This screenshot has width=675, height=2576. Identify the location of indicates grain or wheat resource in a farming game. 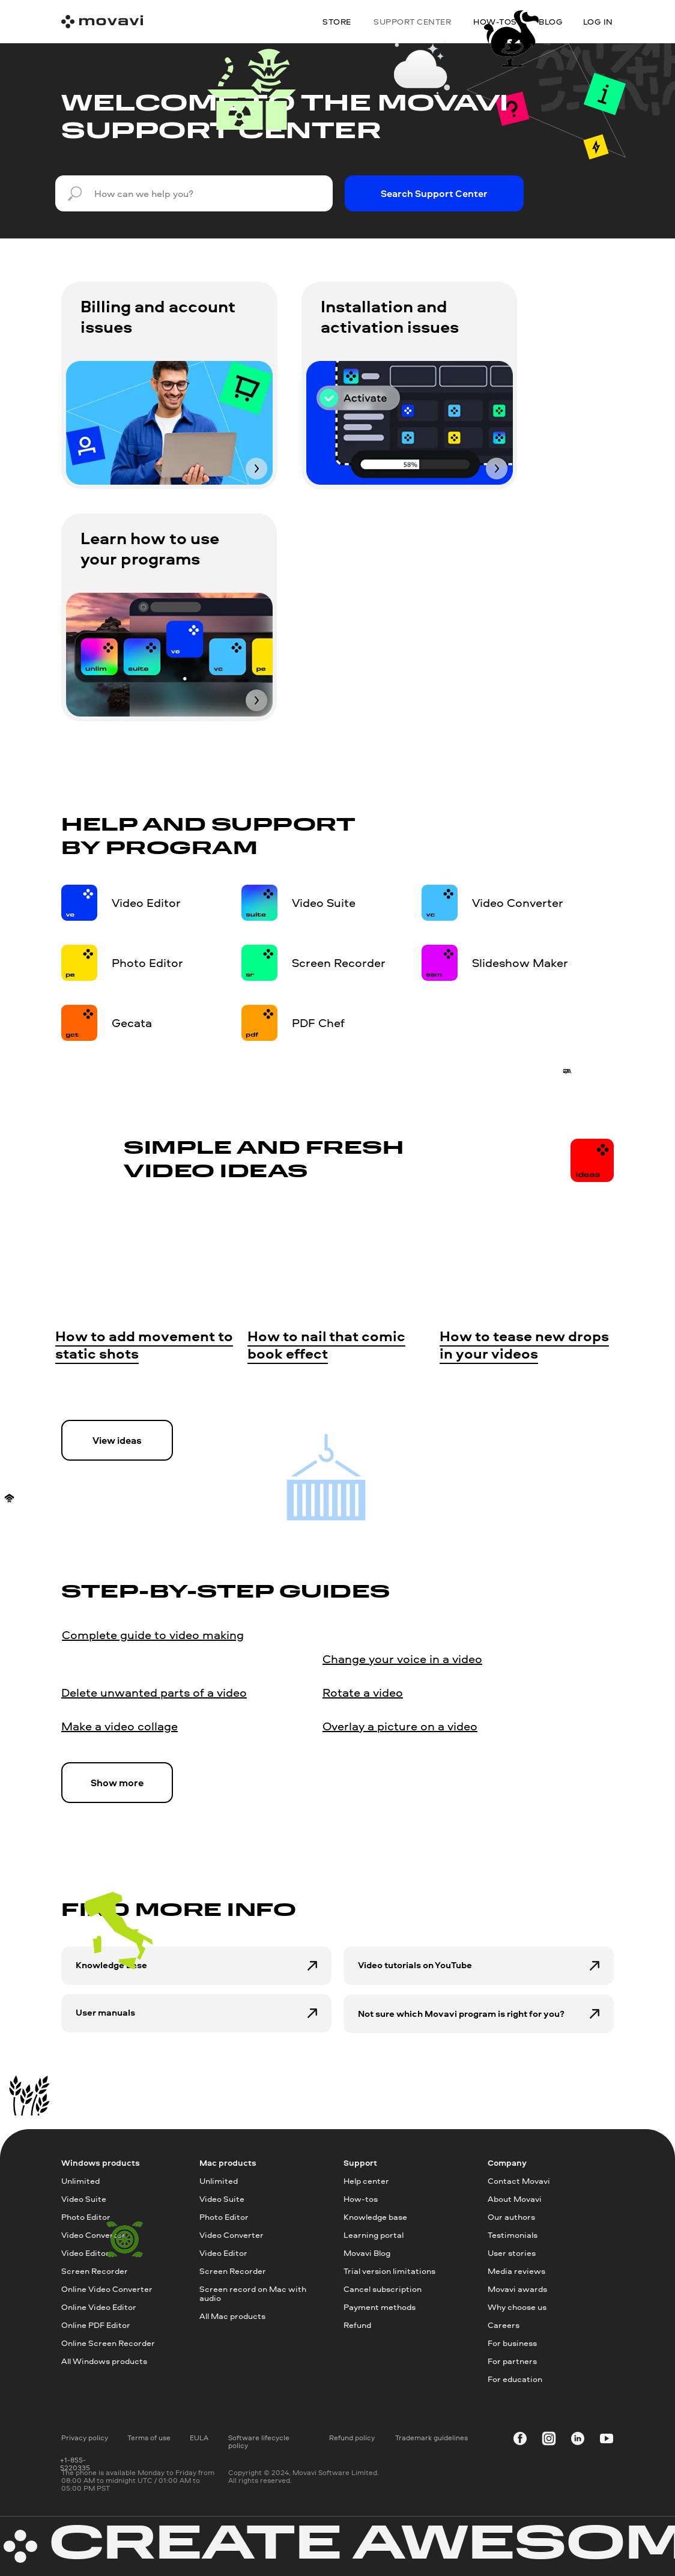
(29, 2096).